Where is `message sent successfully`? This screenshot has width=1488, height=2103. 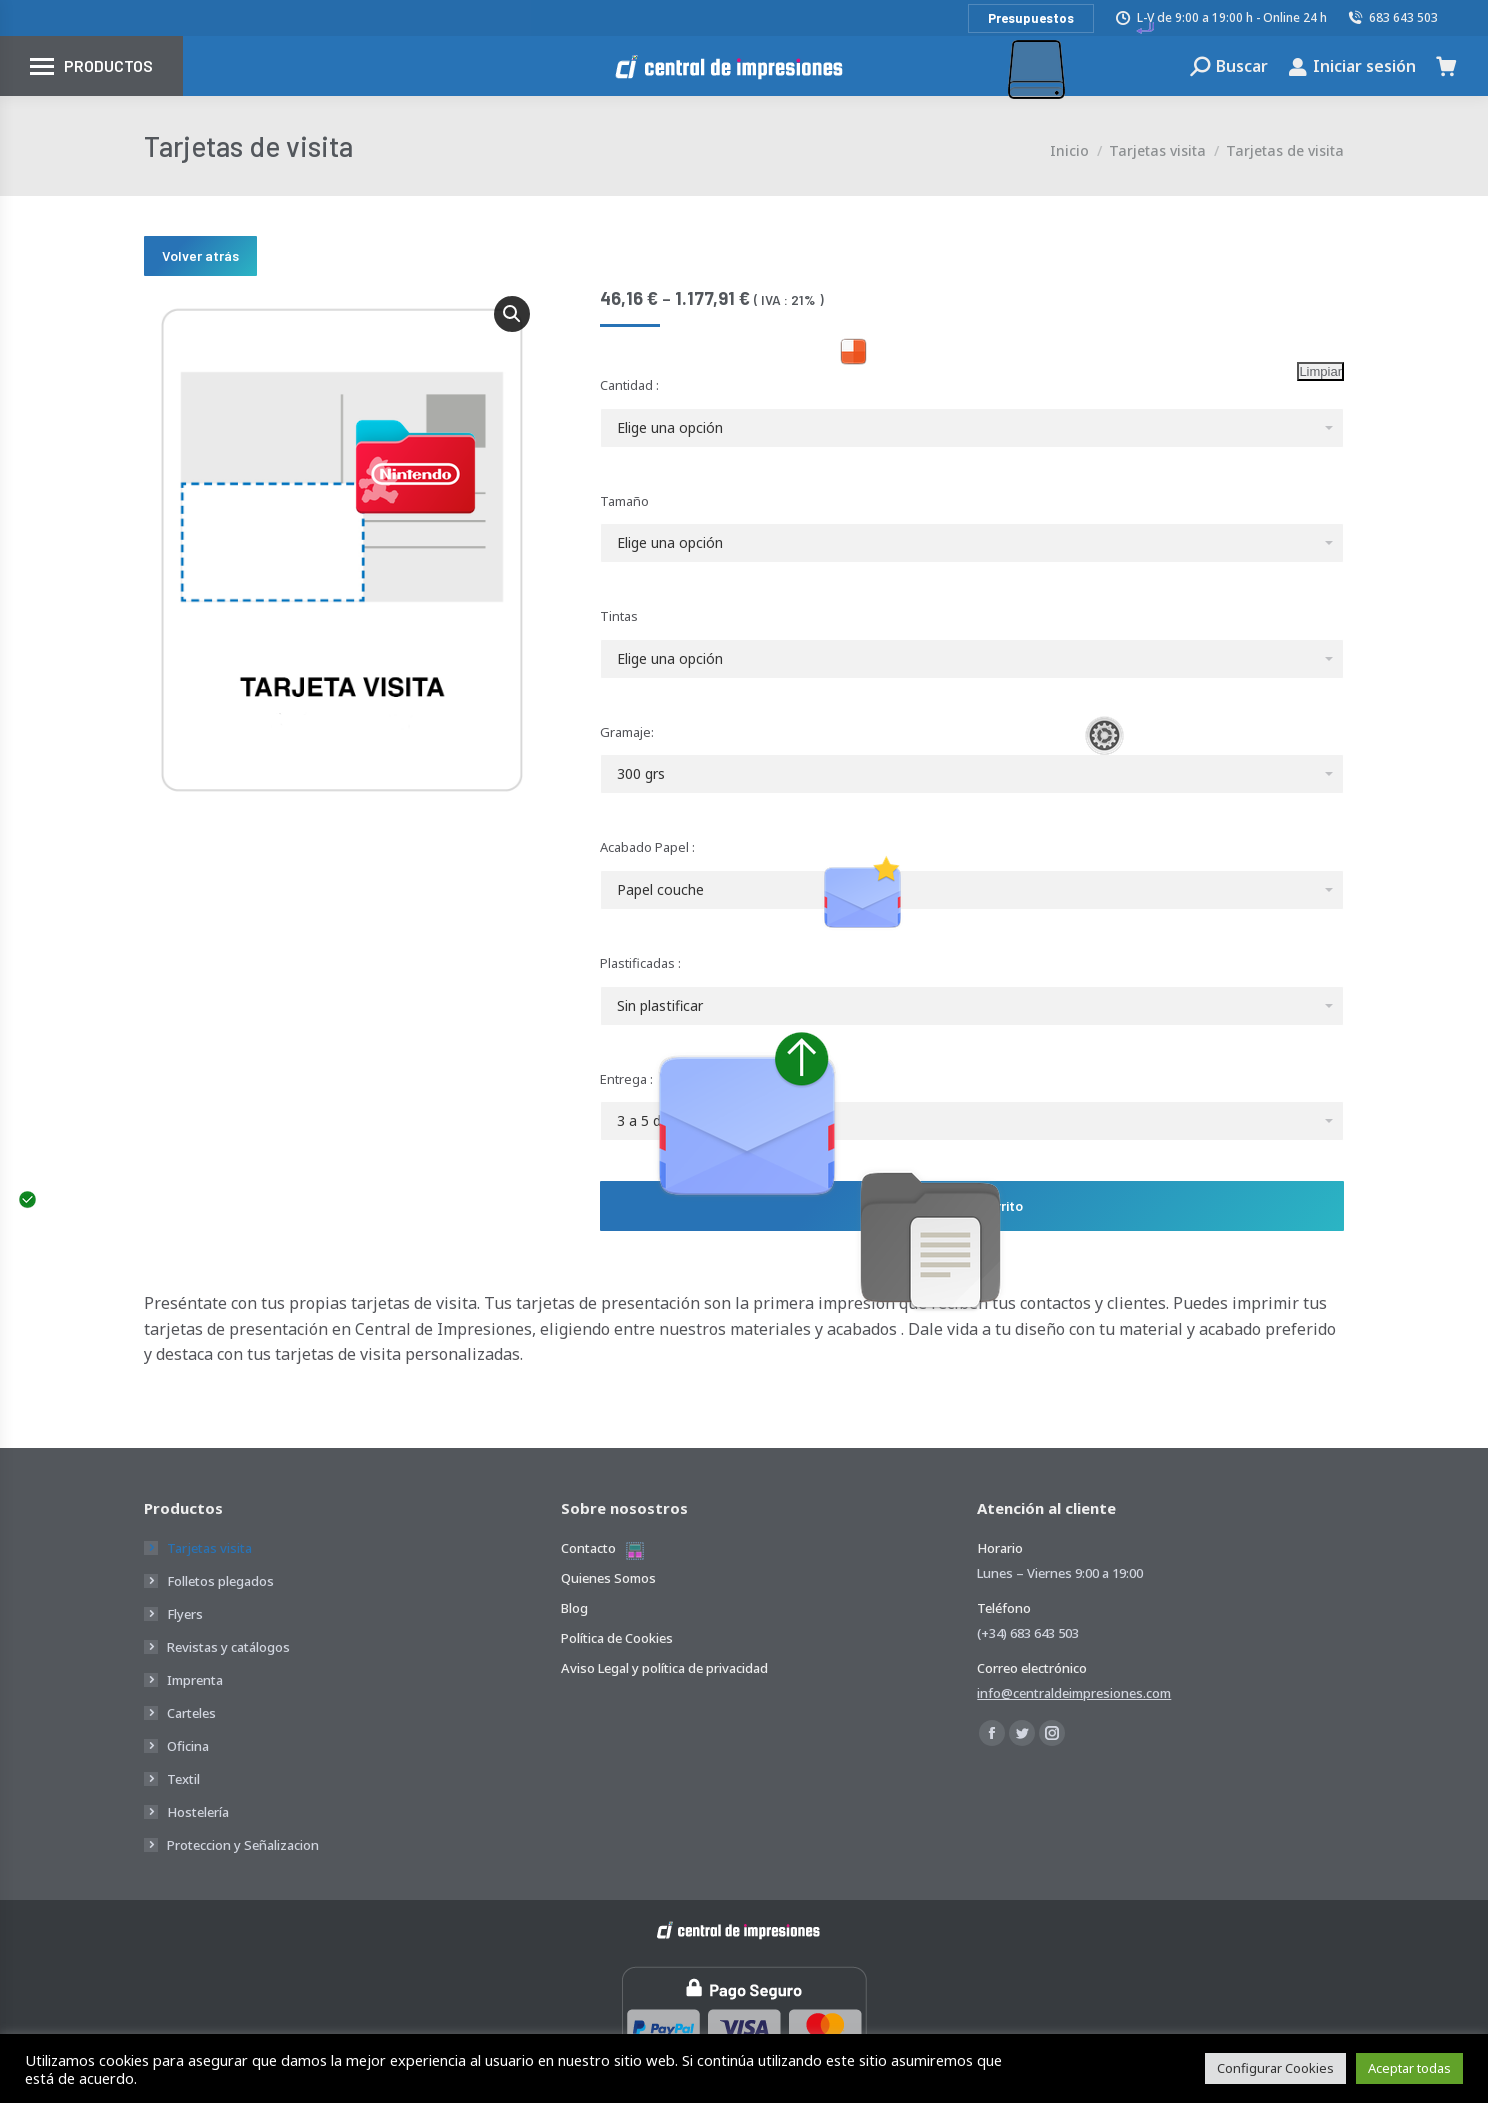
message sent successfully is located at coordinates (747, 1126).